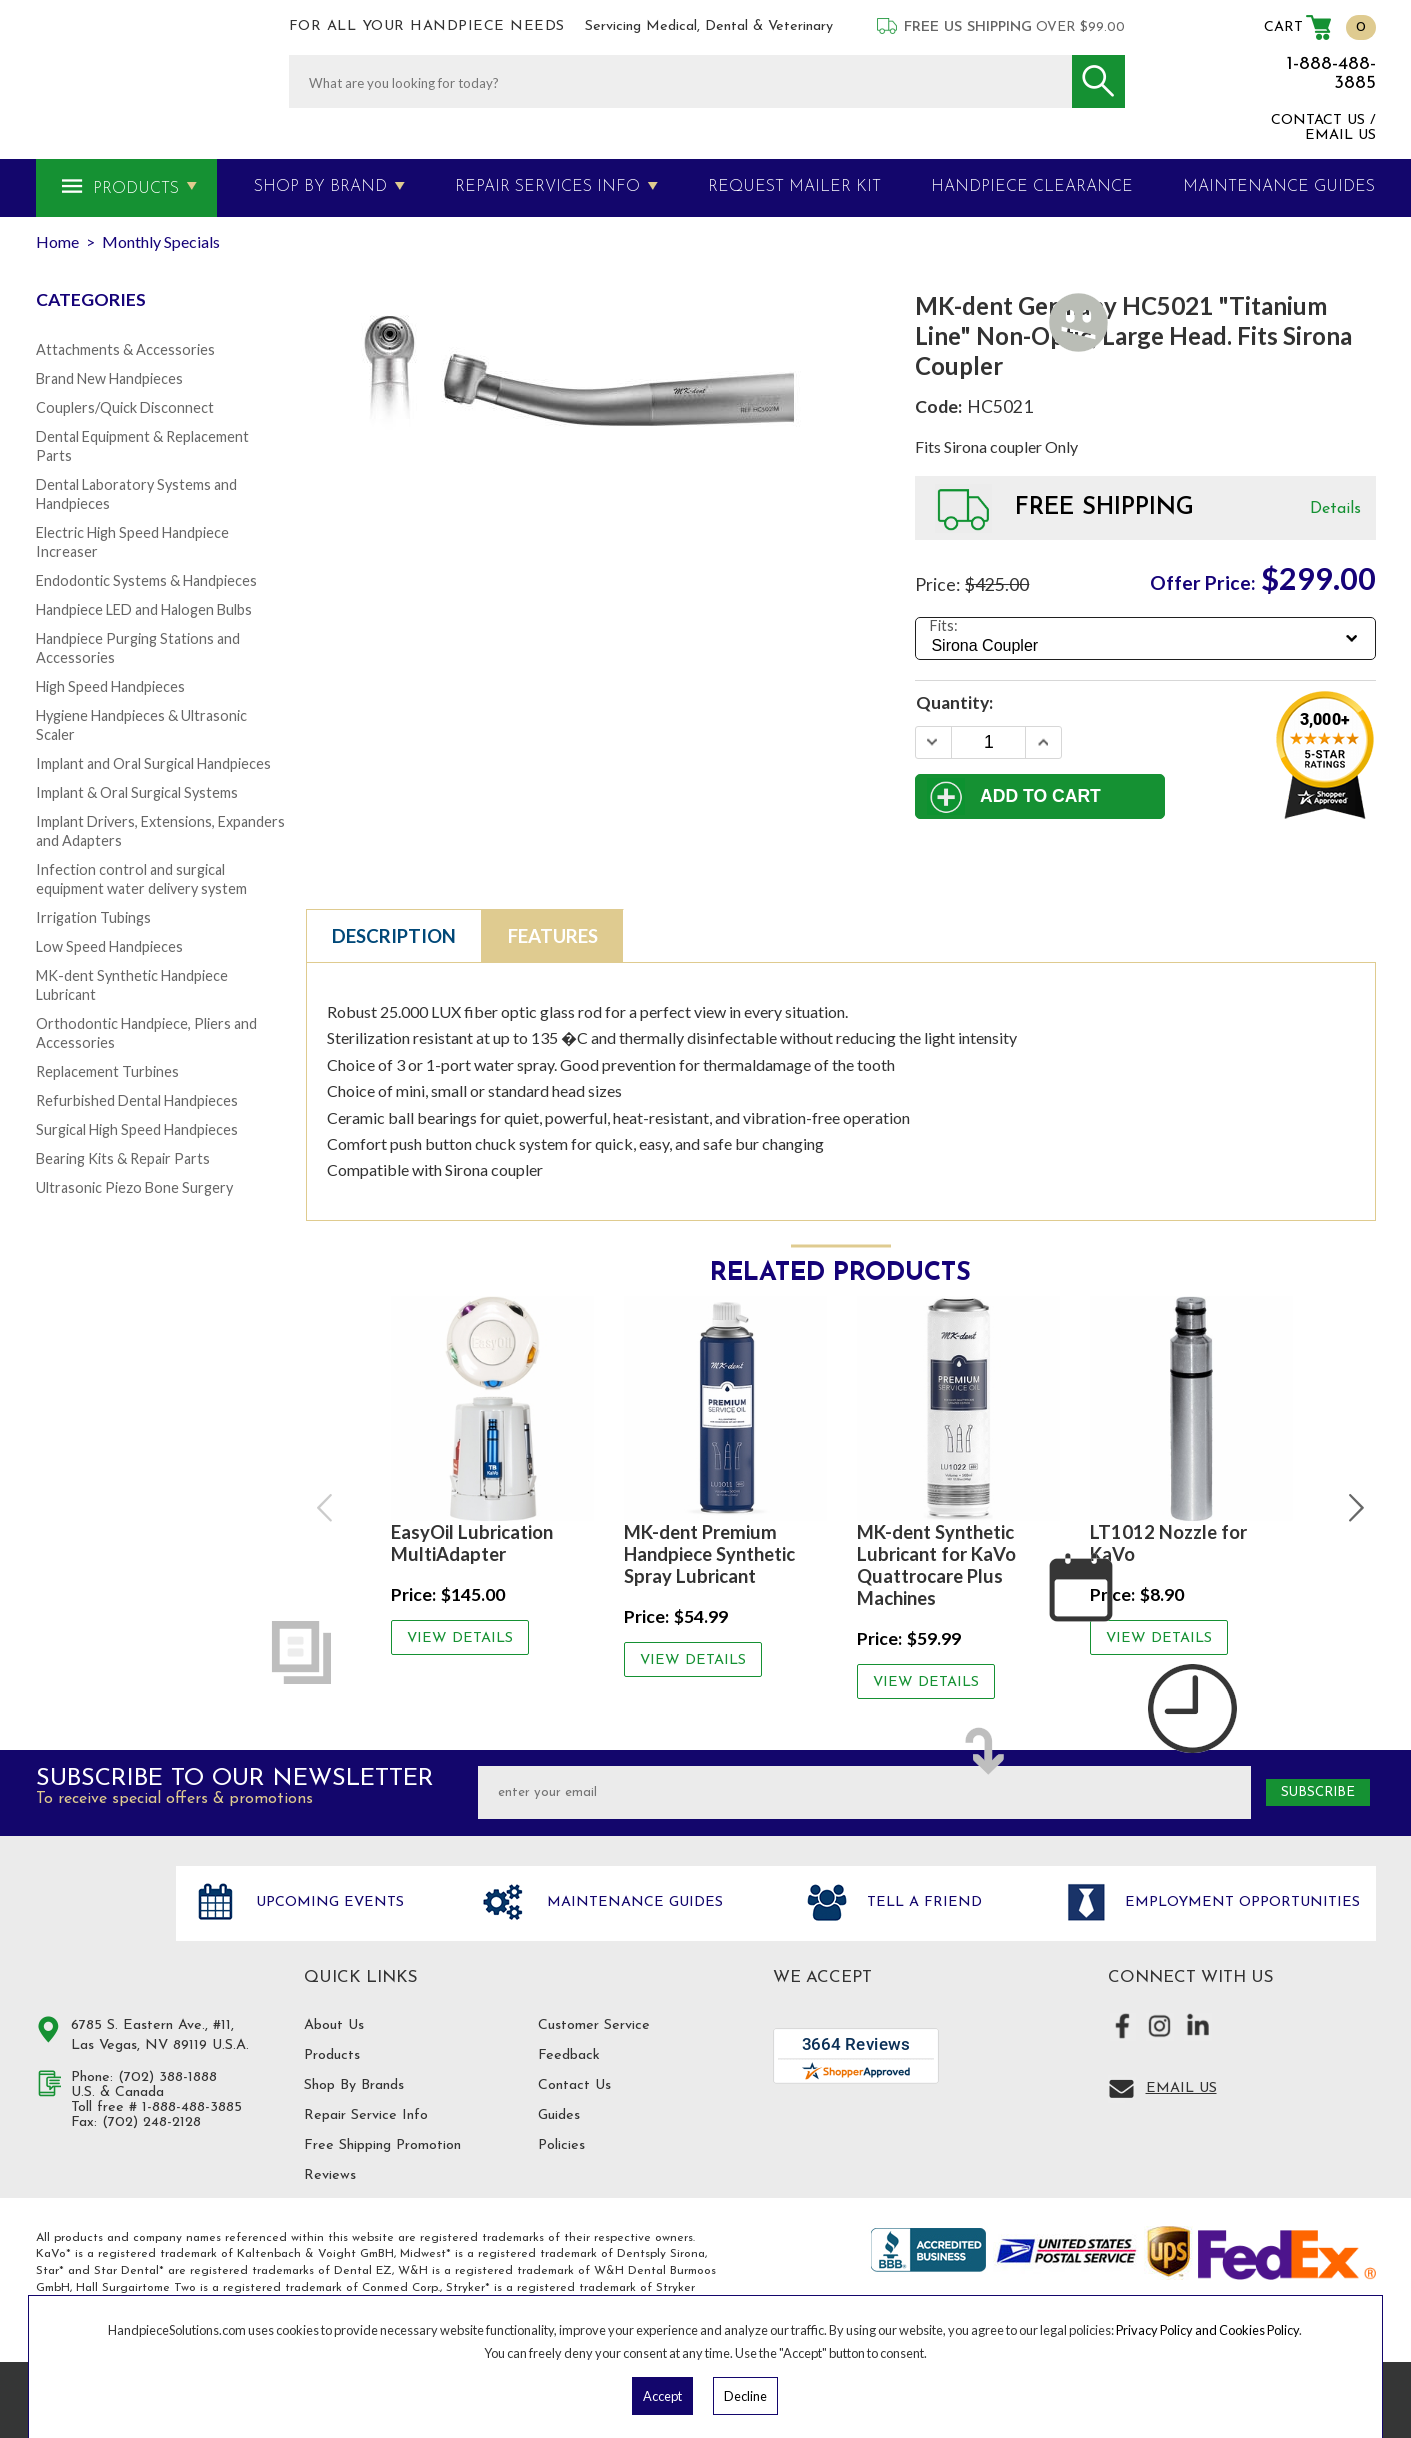 Image resolution: width=1411 pixels, height=2438 pixels. I want to click on indicates uncertain or neutral status, so click(1078, 322).